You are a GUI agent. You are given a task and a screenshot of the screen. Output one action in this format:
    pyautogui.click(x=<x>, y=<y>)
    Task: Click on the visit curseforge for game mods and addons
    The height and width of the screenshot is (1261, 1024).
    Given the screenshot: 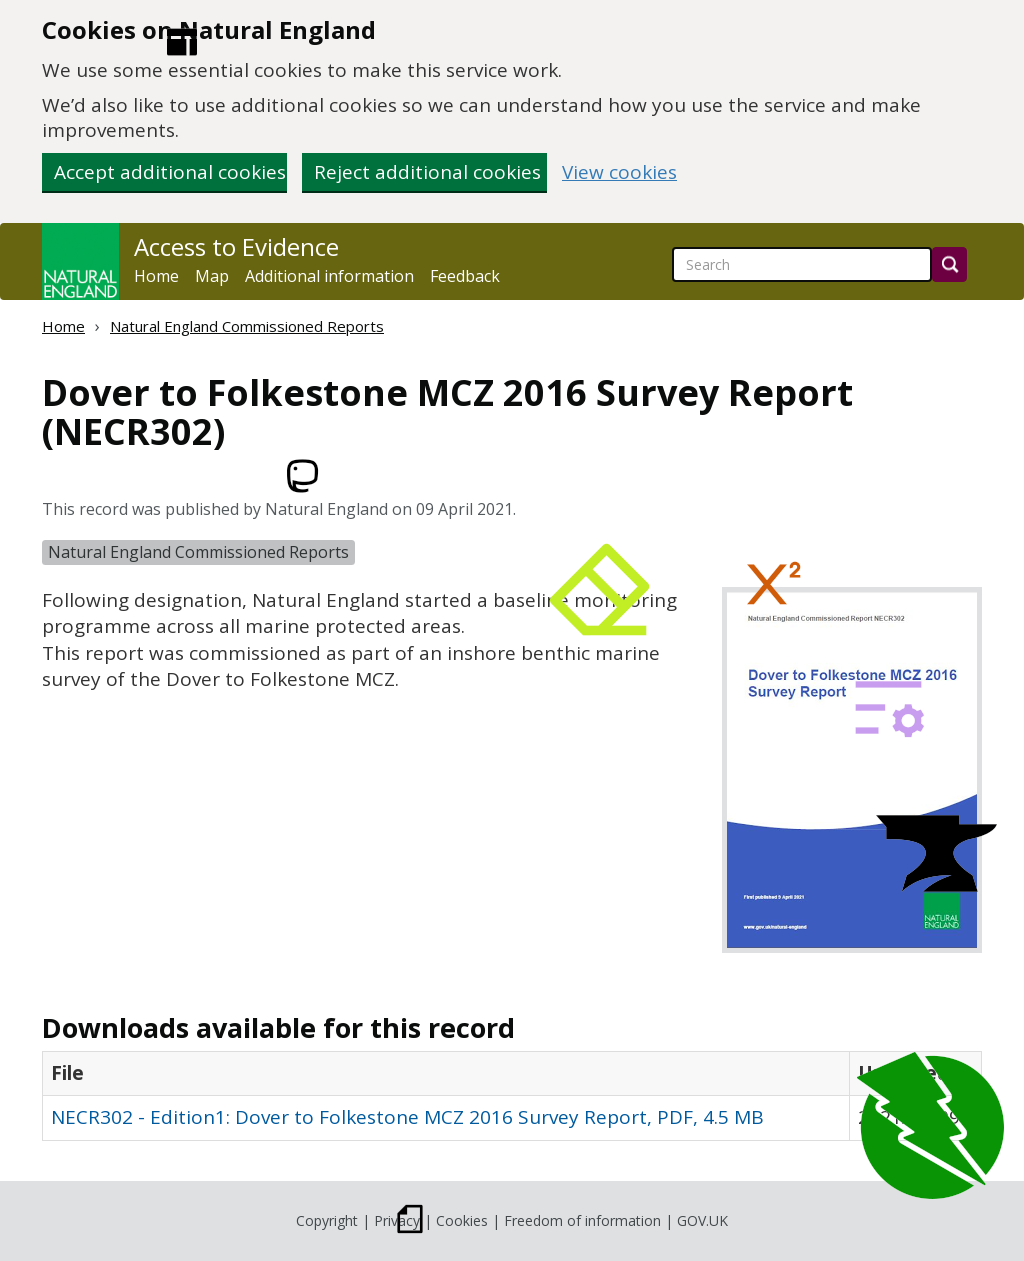 What is the action you would take?
    pyautogui.click(x=936, y=853)
    